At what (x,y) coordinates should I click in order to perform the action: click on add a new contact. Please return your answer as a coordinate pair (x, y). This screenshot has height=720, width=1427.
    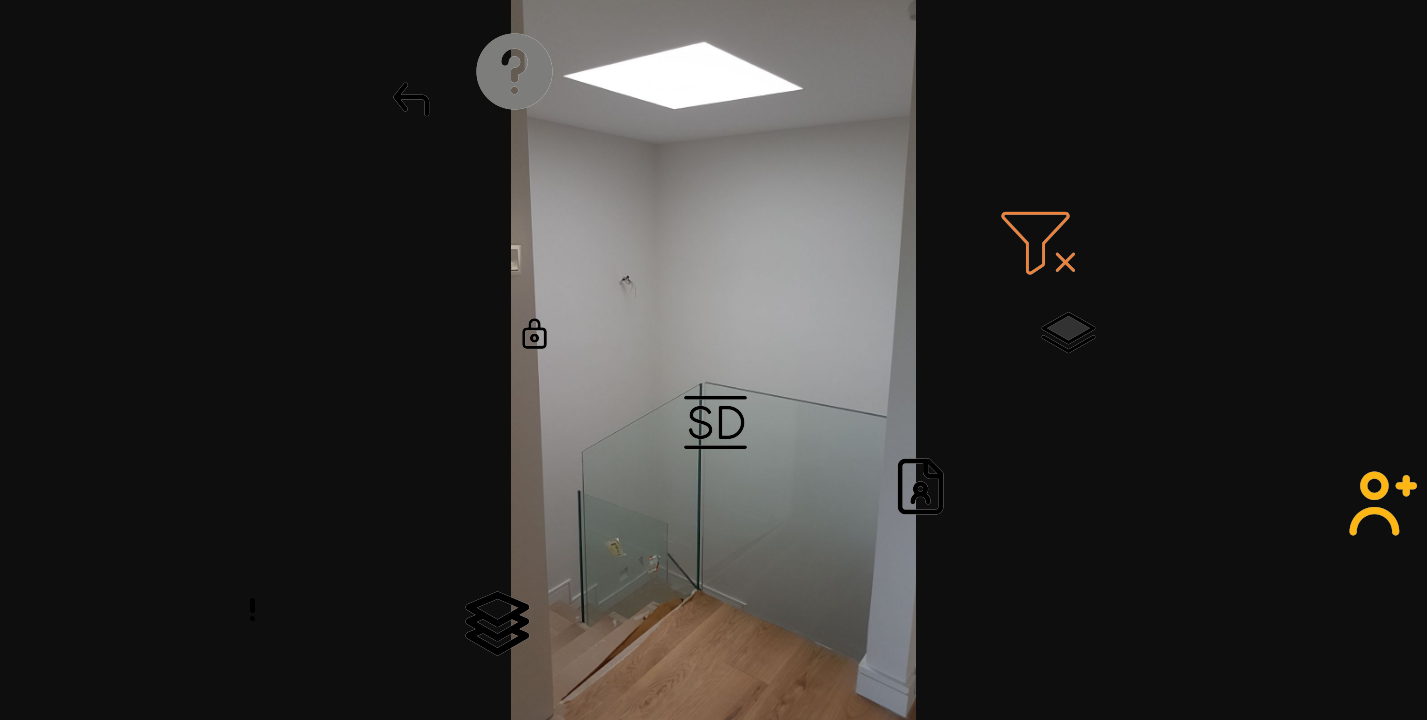
    Looking at the image, I should click on (1381, 503).